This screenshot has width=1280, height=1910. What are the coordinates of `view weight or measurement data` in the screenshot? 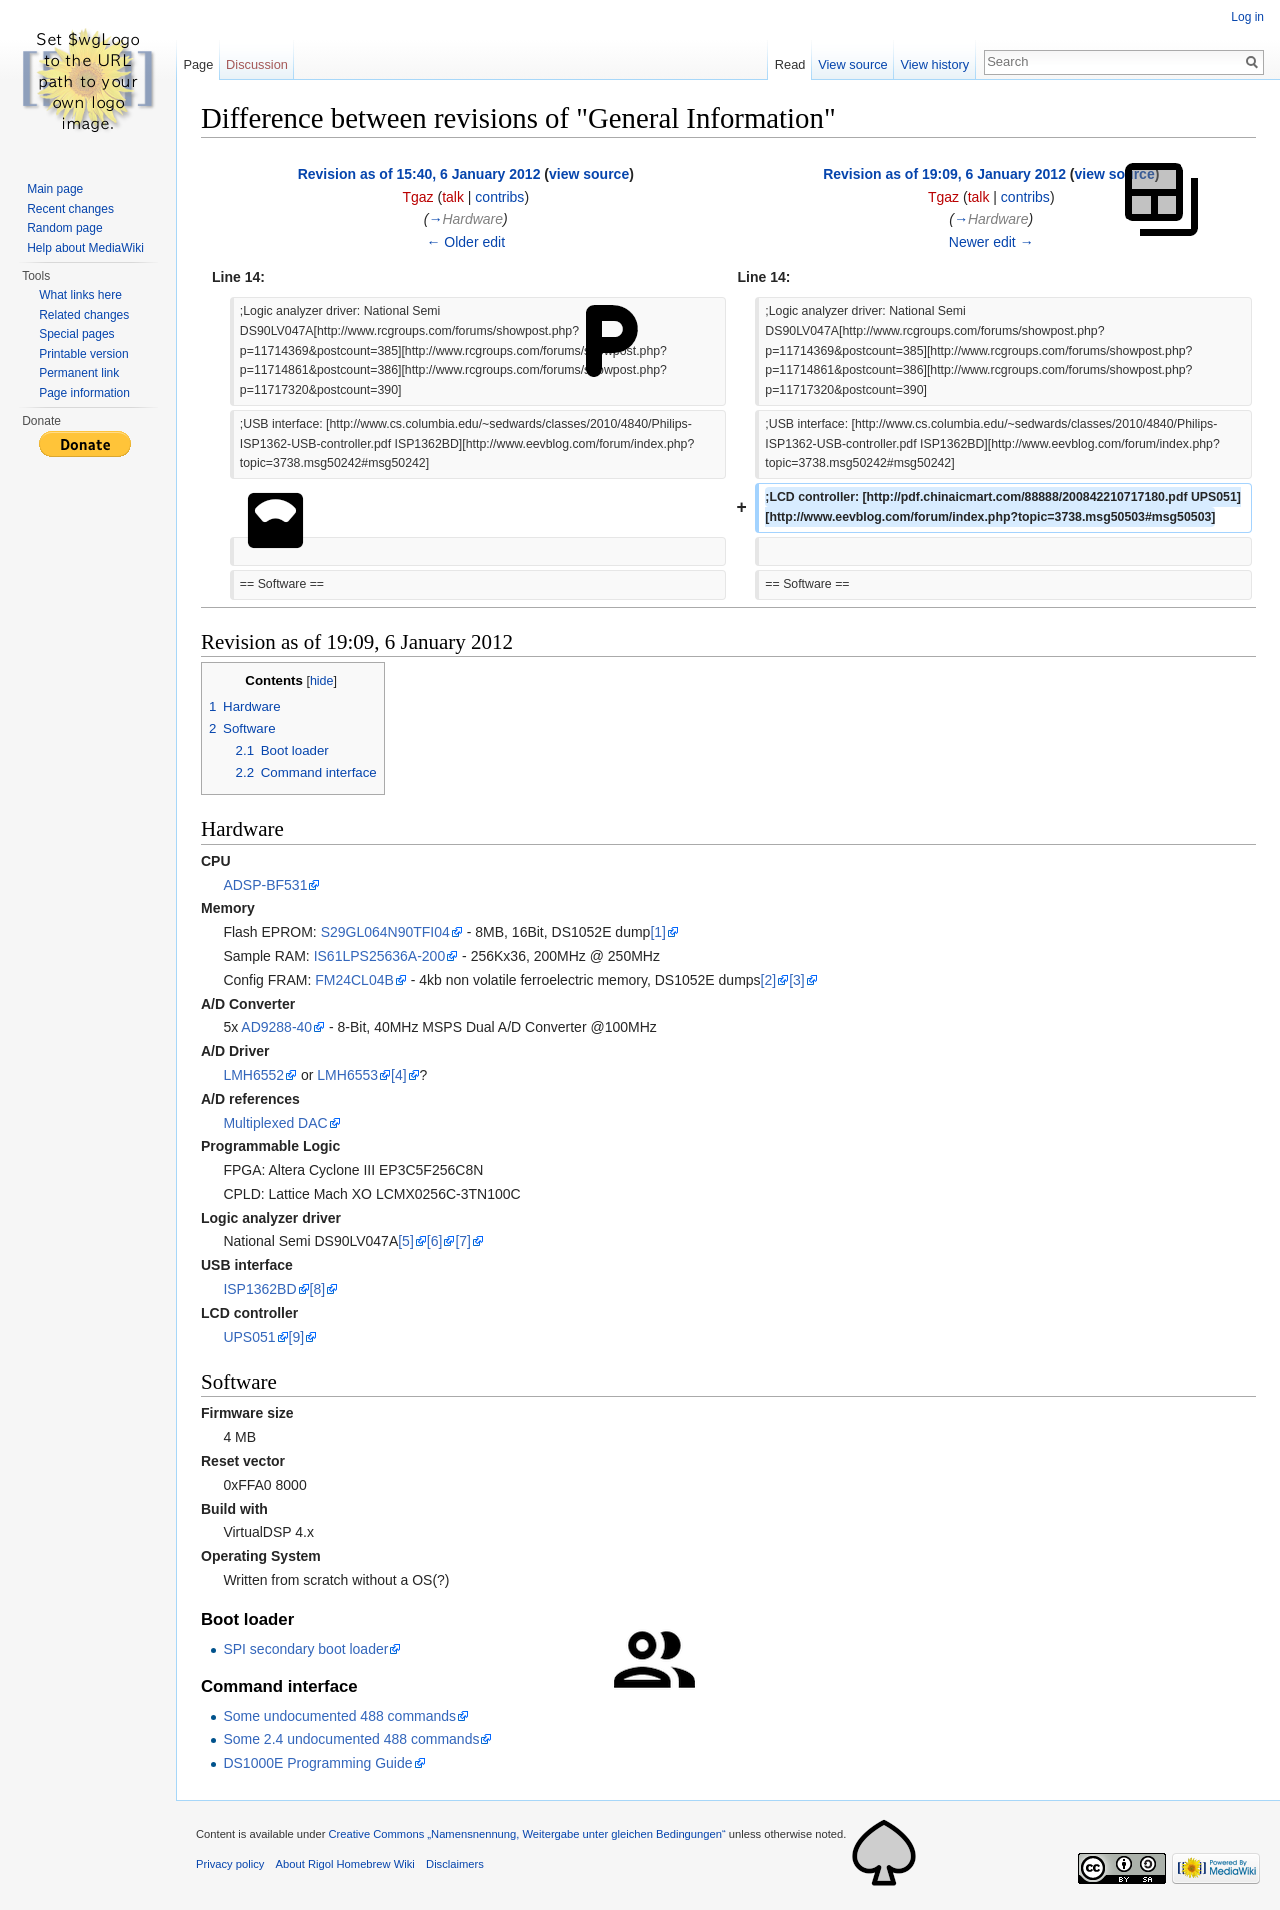 It's located at (275, 520).